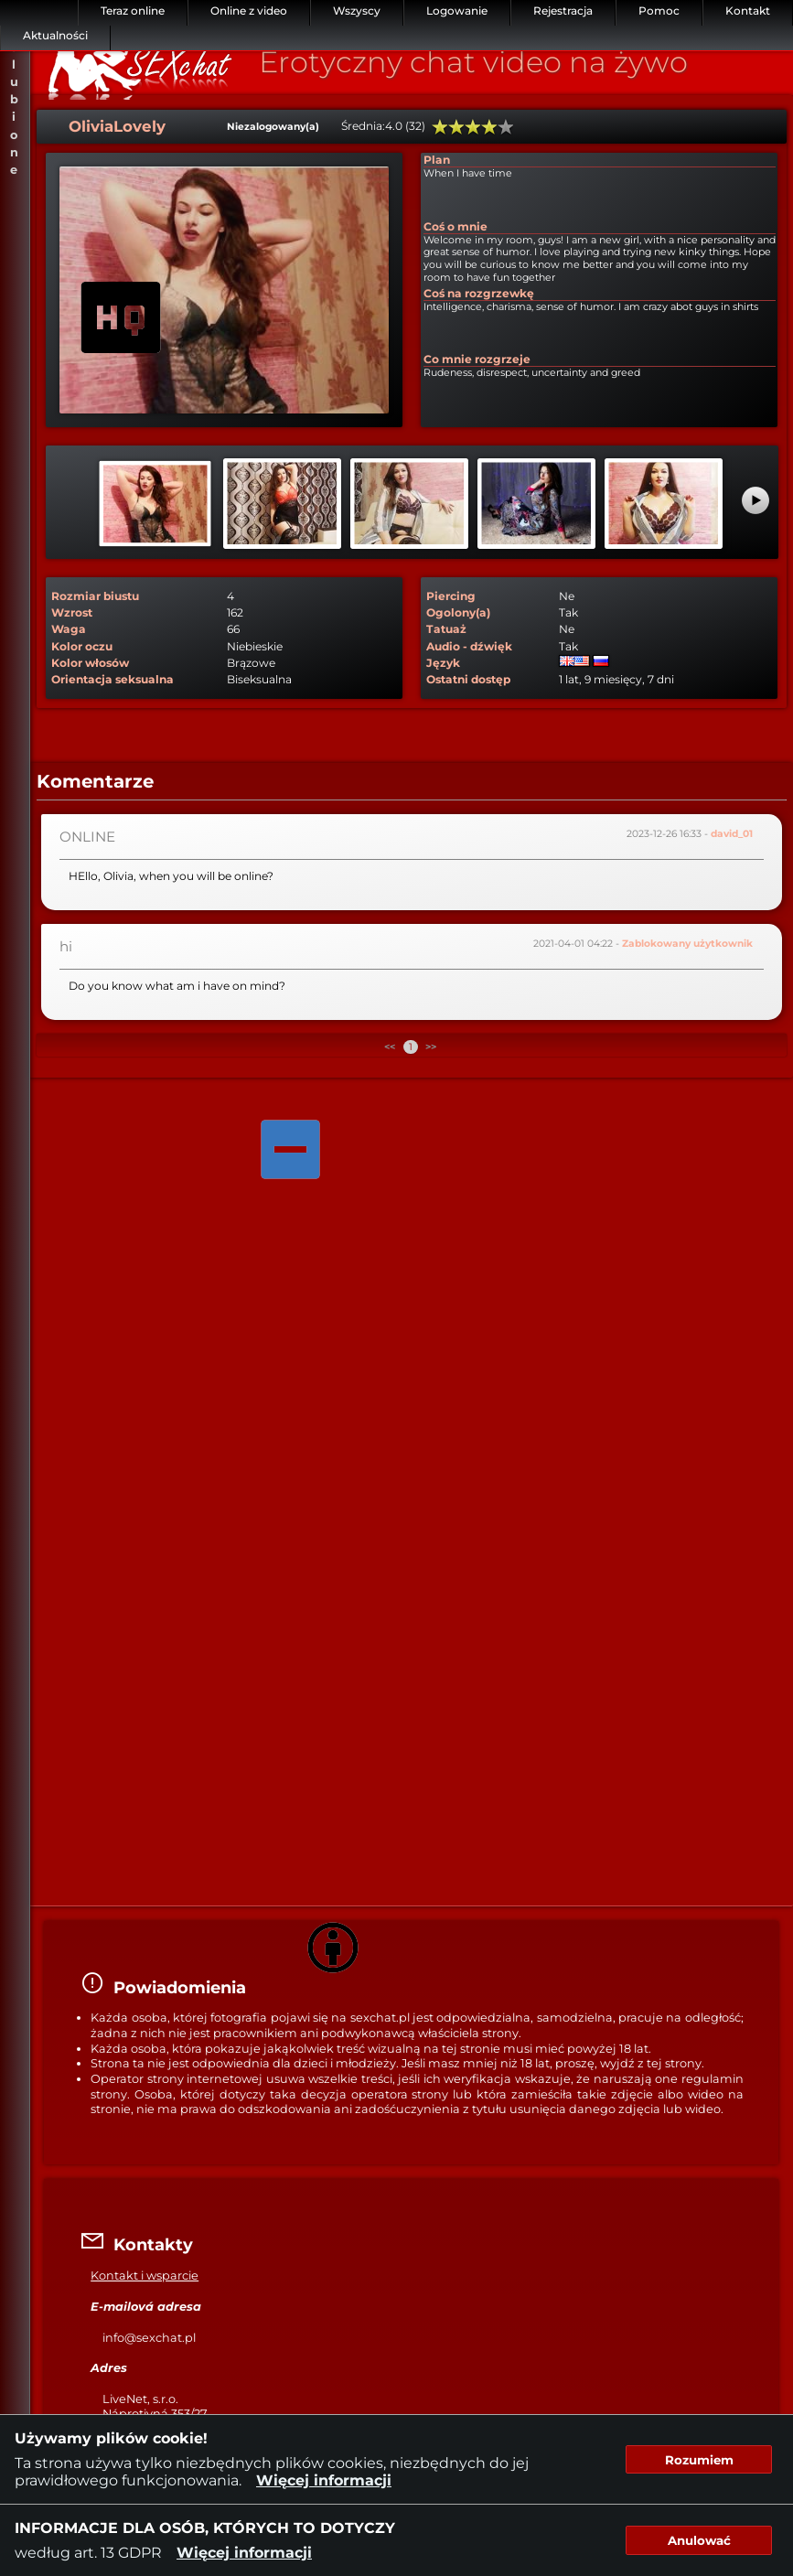  What do you see at coordinates (290, 1149) in the screenshot?
I see `indicates a partially selected or indeterminate checkbox state` at bounding box center [290, 1149].